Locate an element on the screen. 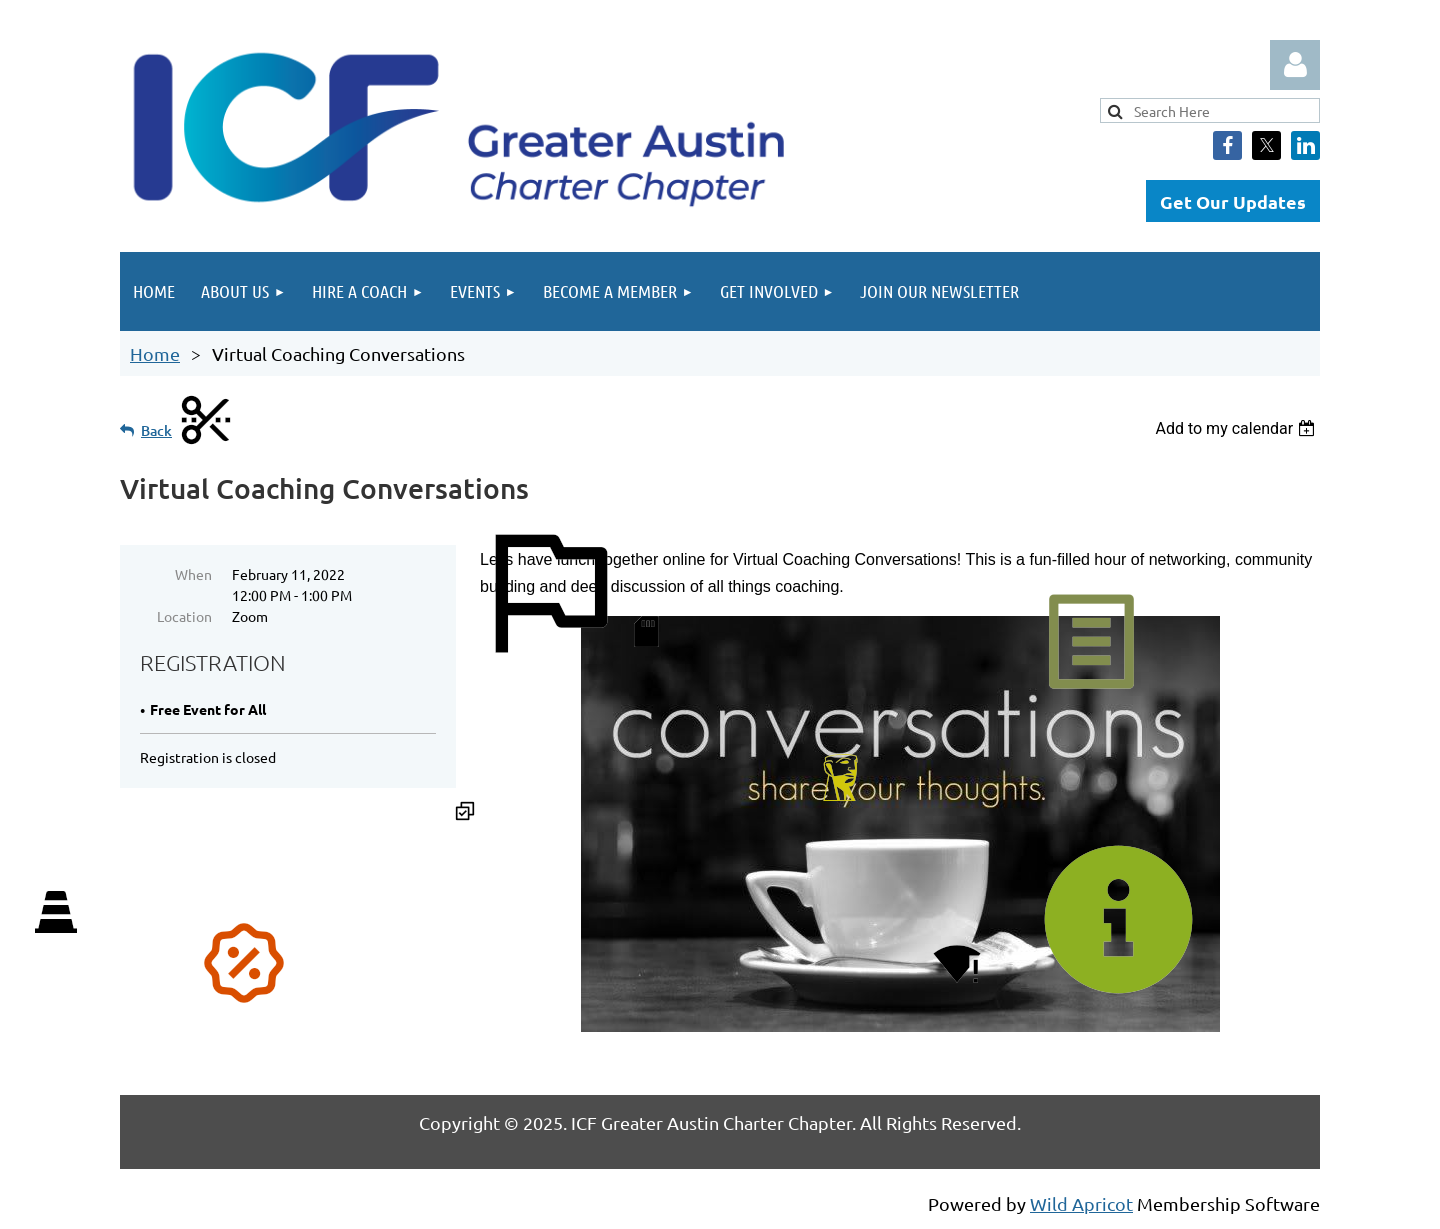  view more information or details is located at coordinates (1118, 919).